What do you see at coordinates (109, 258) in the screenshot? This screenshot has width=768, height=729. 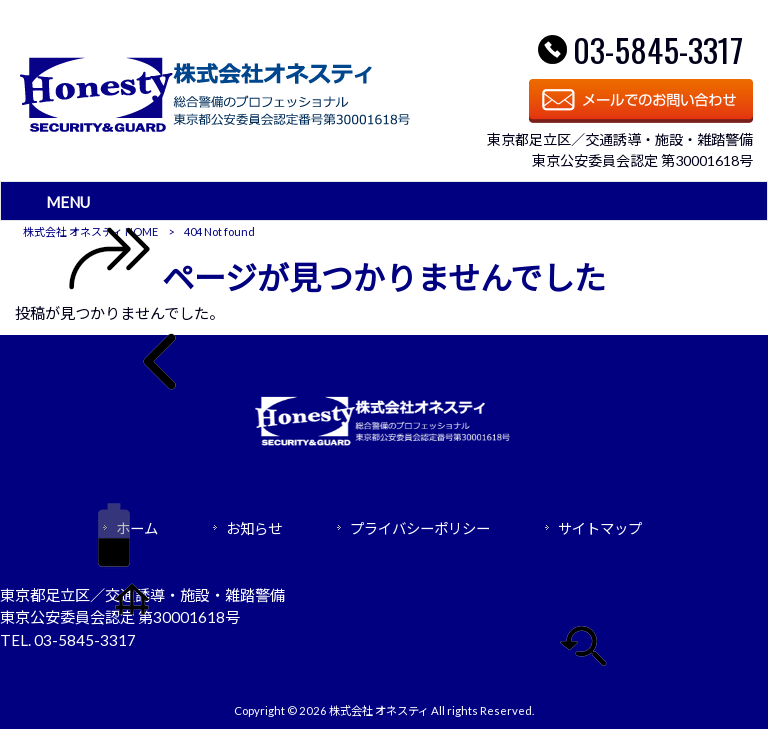 I see `forward or share content to another destination` at bounding box center [109, 258].